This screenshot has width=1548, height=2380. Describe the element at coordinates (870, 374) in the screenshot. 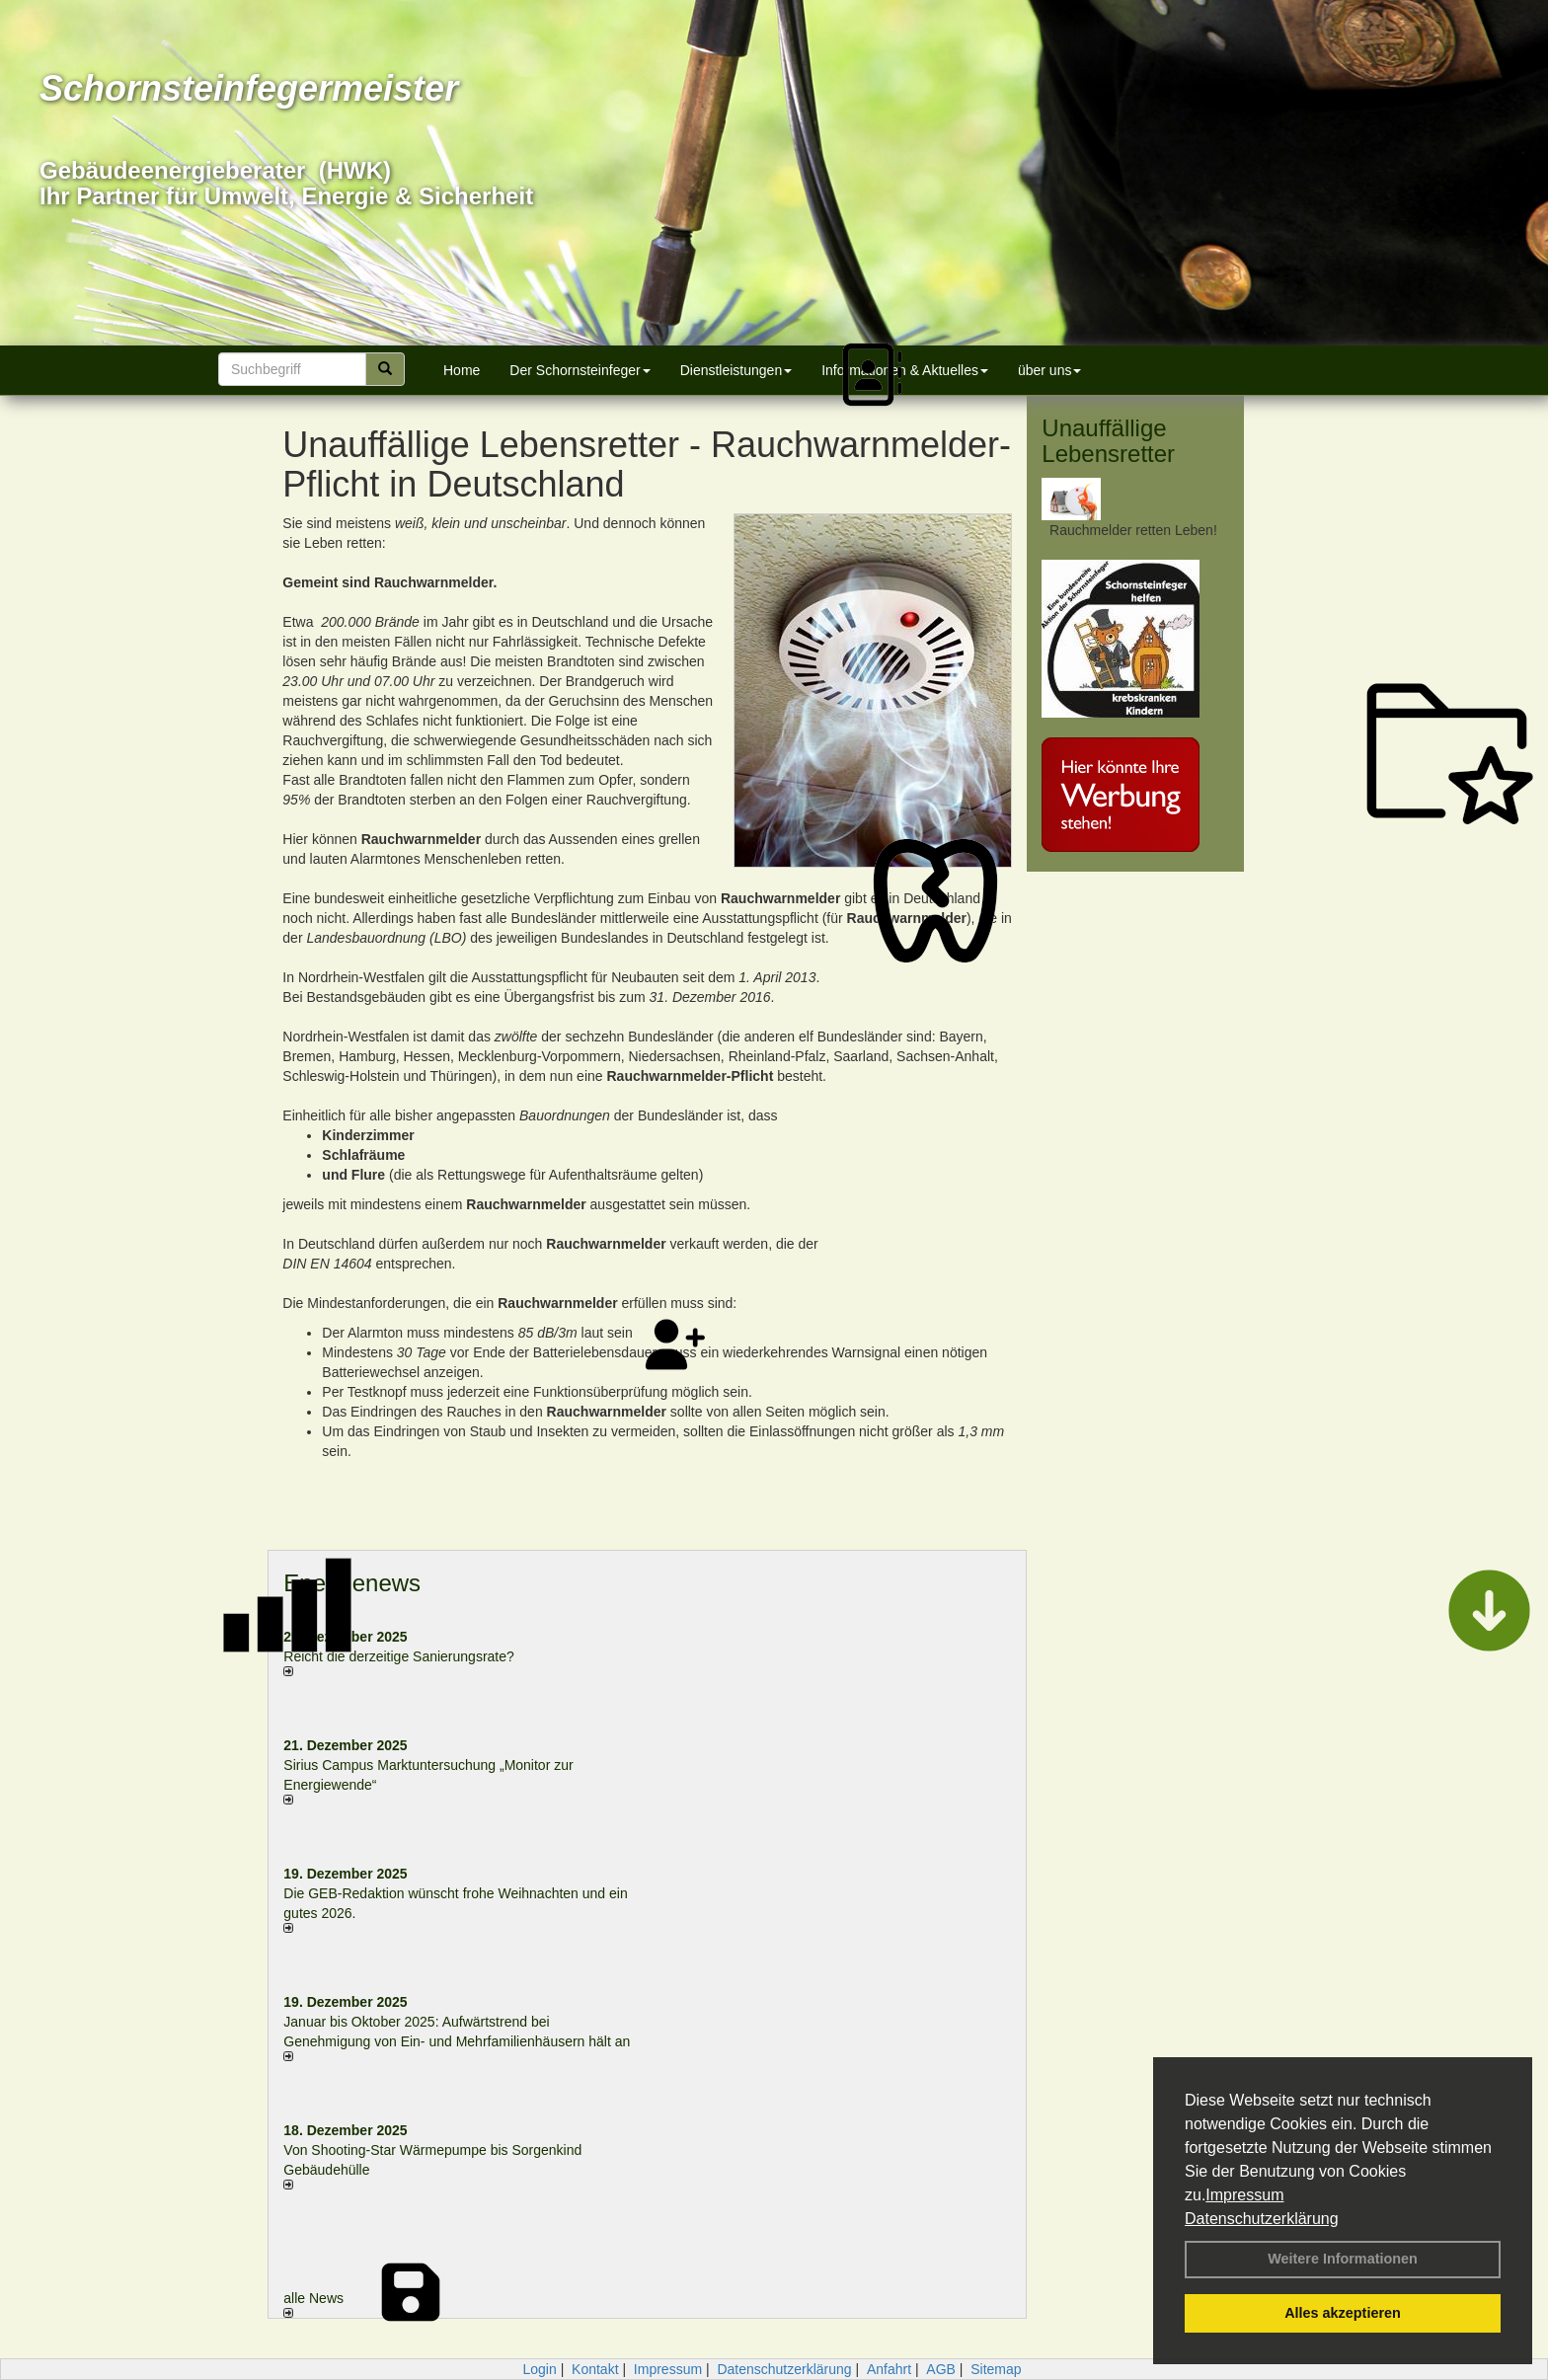

I see `access your contacts list` at that location.